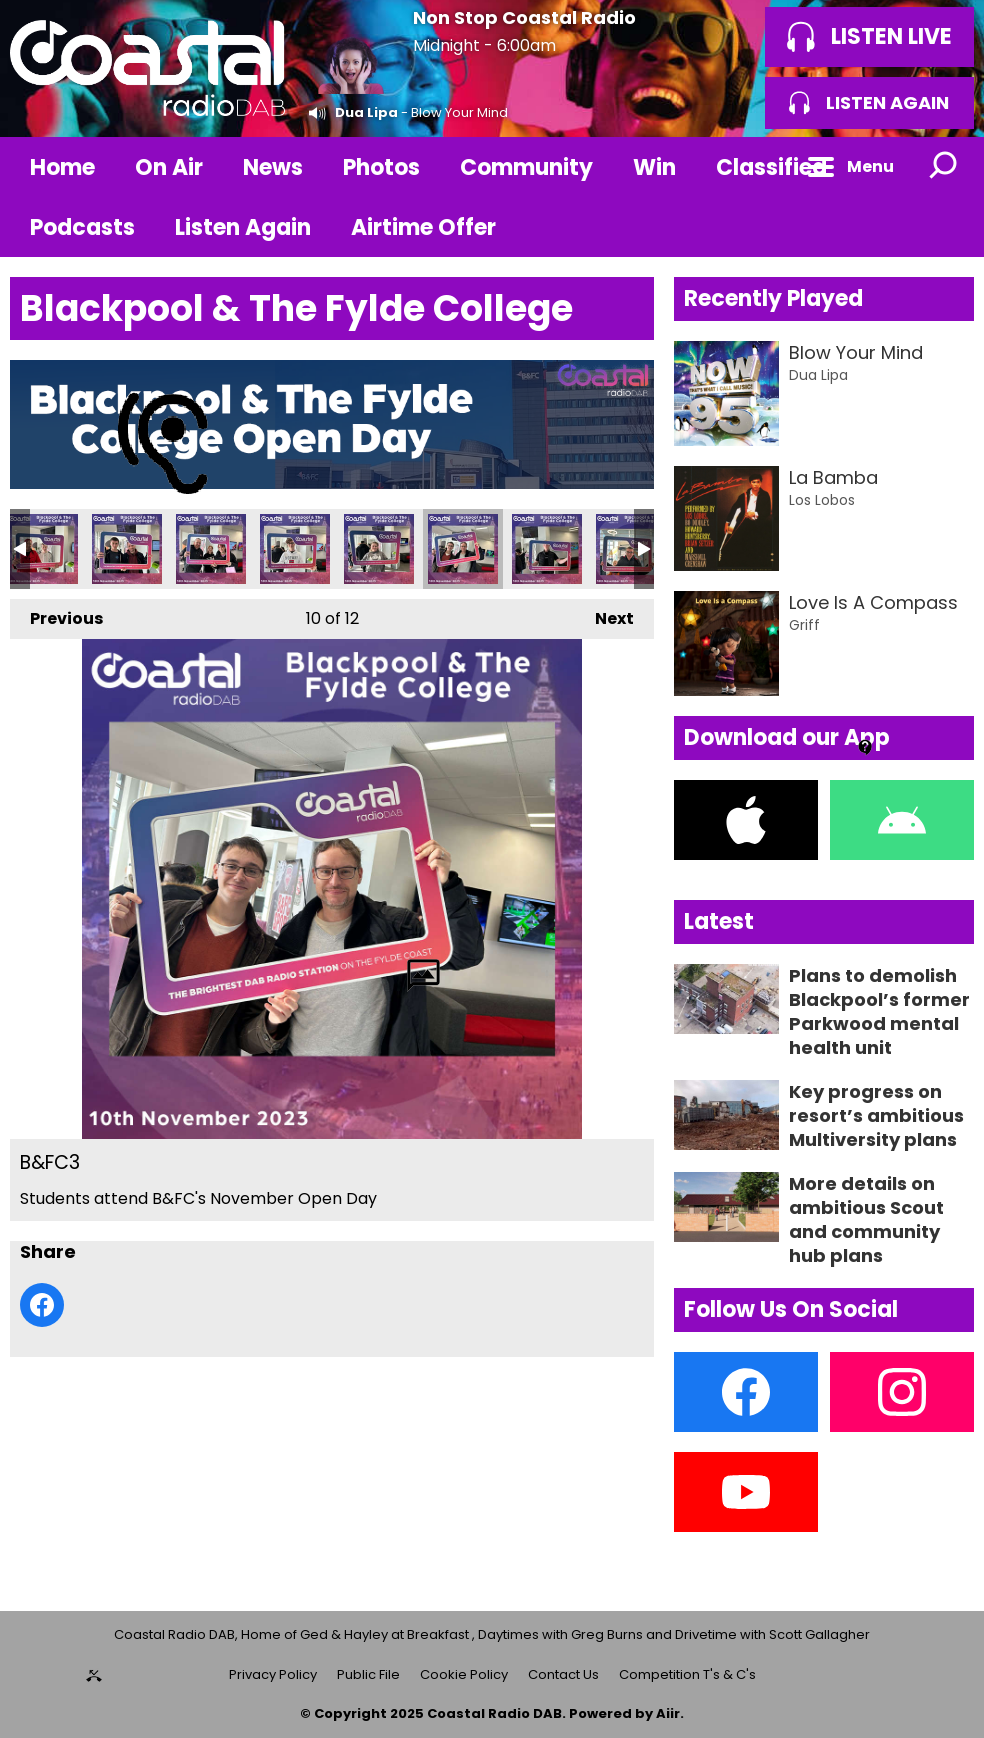 Image resolution: width=984 pixels, height=1738 pixels. I want to click on access hearing or audio accessibility settings, so click(163, 444).